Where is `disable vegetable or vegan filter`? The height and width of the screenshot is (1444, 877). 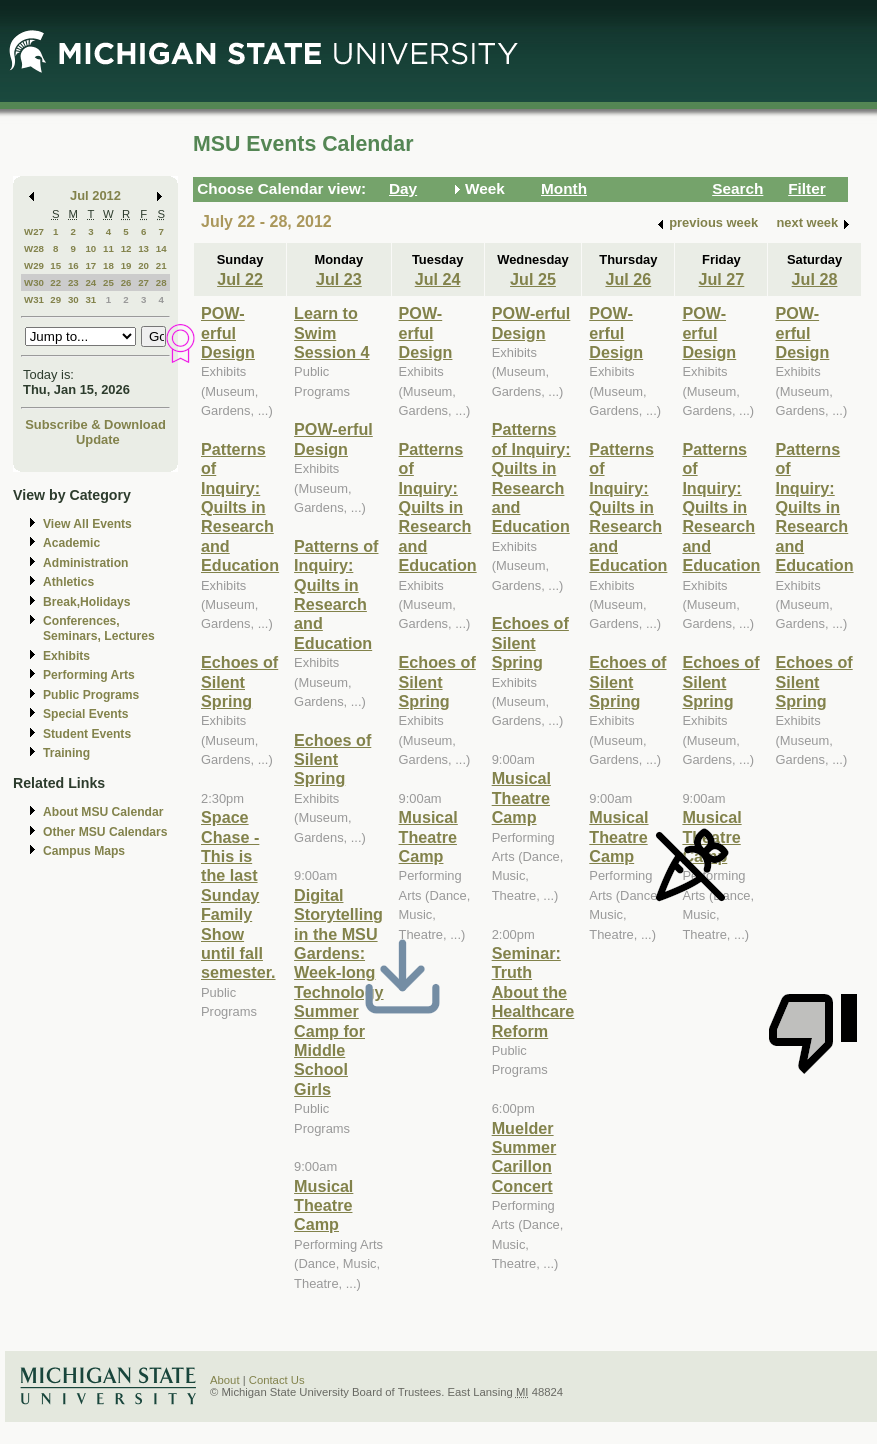 disable vegetable or vegan filter is located at coordinates (690, 866).